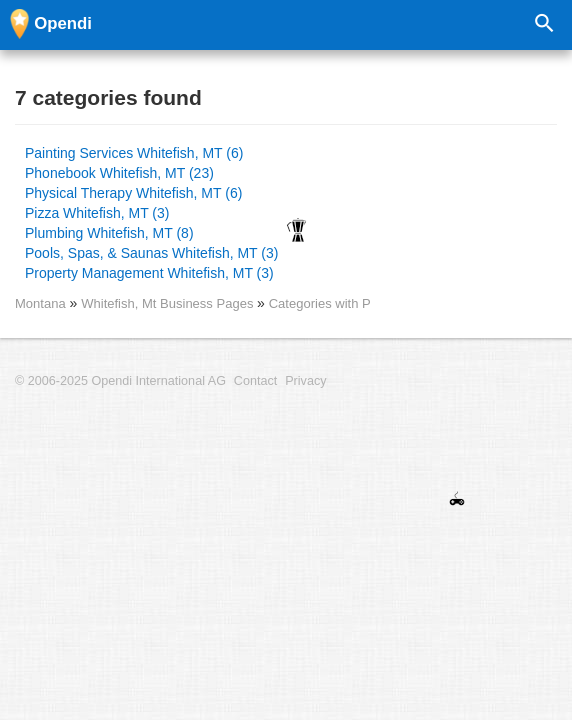  I want to click on access gaming features or settings, so click(457, 499).